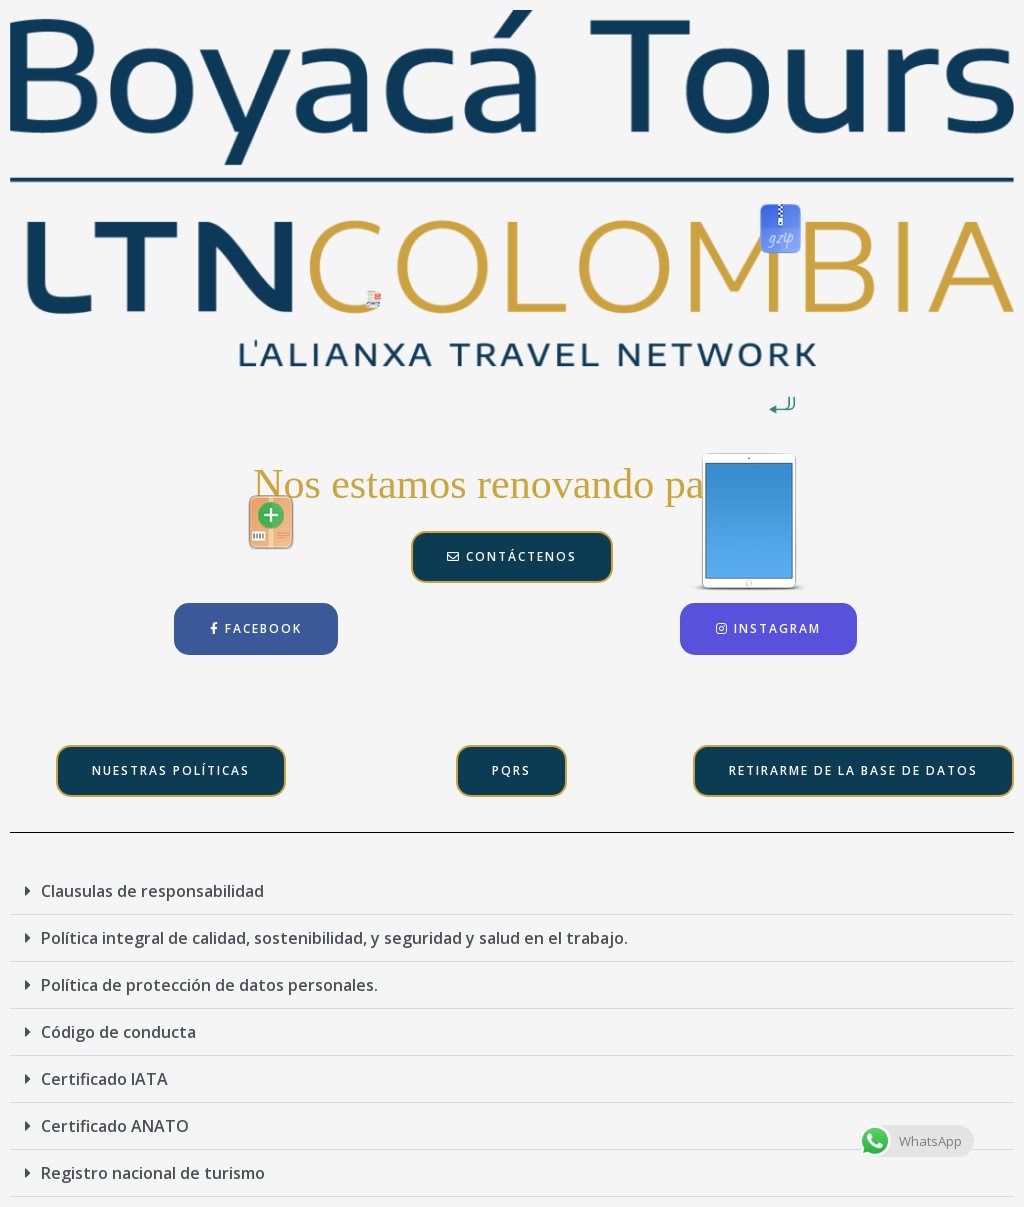  What do you see at coordinates (271, 522) in the screenshot?
I see `add a new software package` at bounding box center [271, 522].